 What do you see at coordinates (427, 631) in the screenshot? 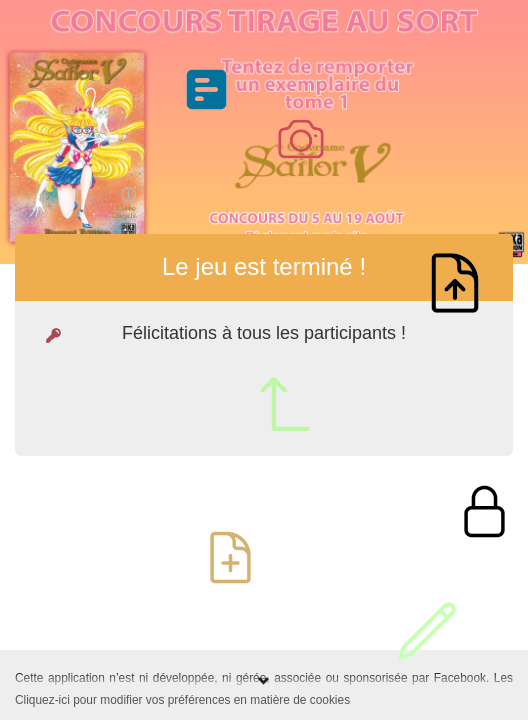
I see `edit content or text` at bounding box center [427, 631].